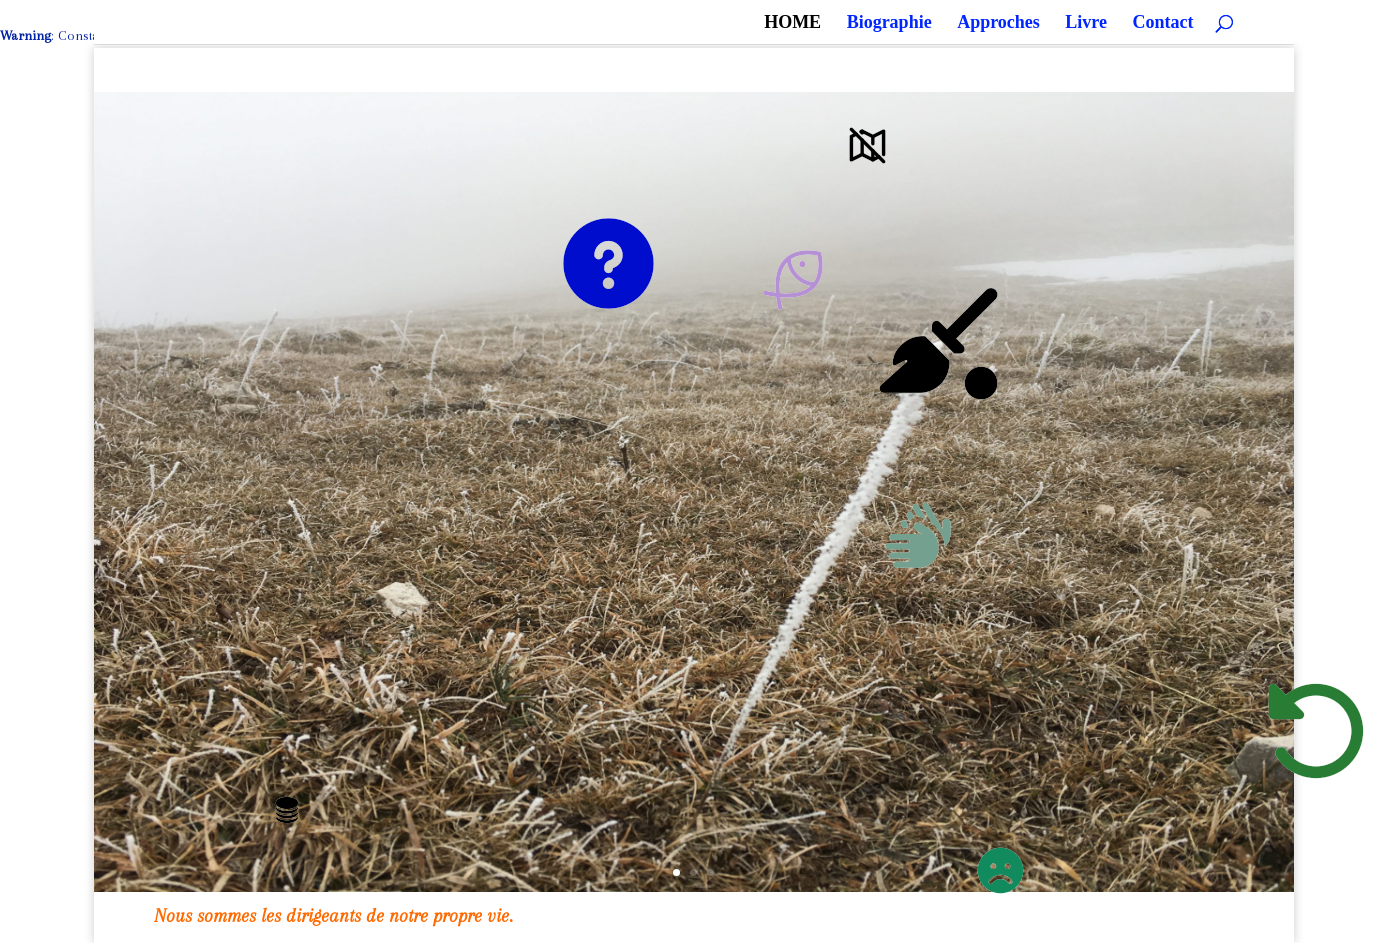  I want to click on access help or support information, so click(608, 263).